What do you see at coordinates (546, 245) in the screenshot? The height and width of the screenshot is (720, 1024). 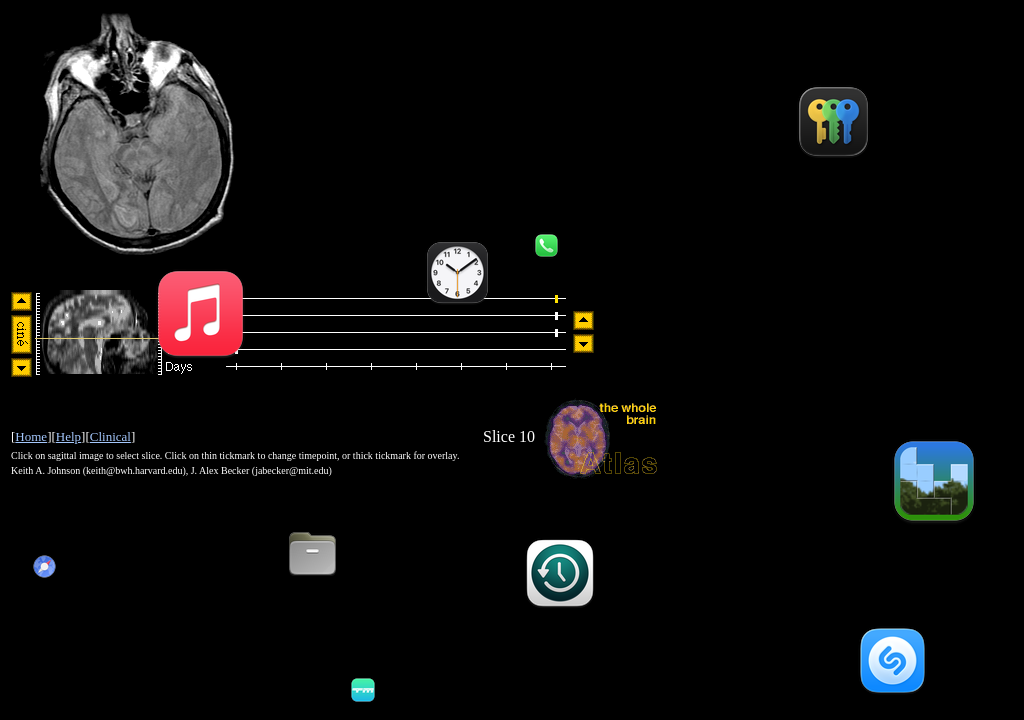 I see `open the phone app to make a call` at bounding box center [546, 245].